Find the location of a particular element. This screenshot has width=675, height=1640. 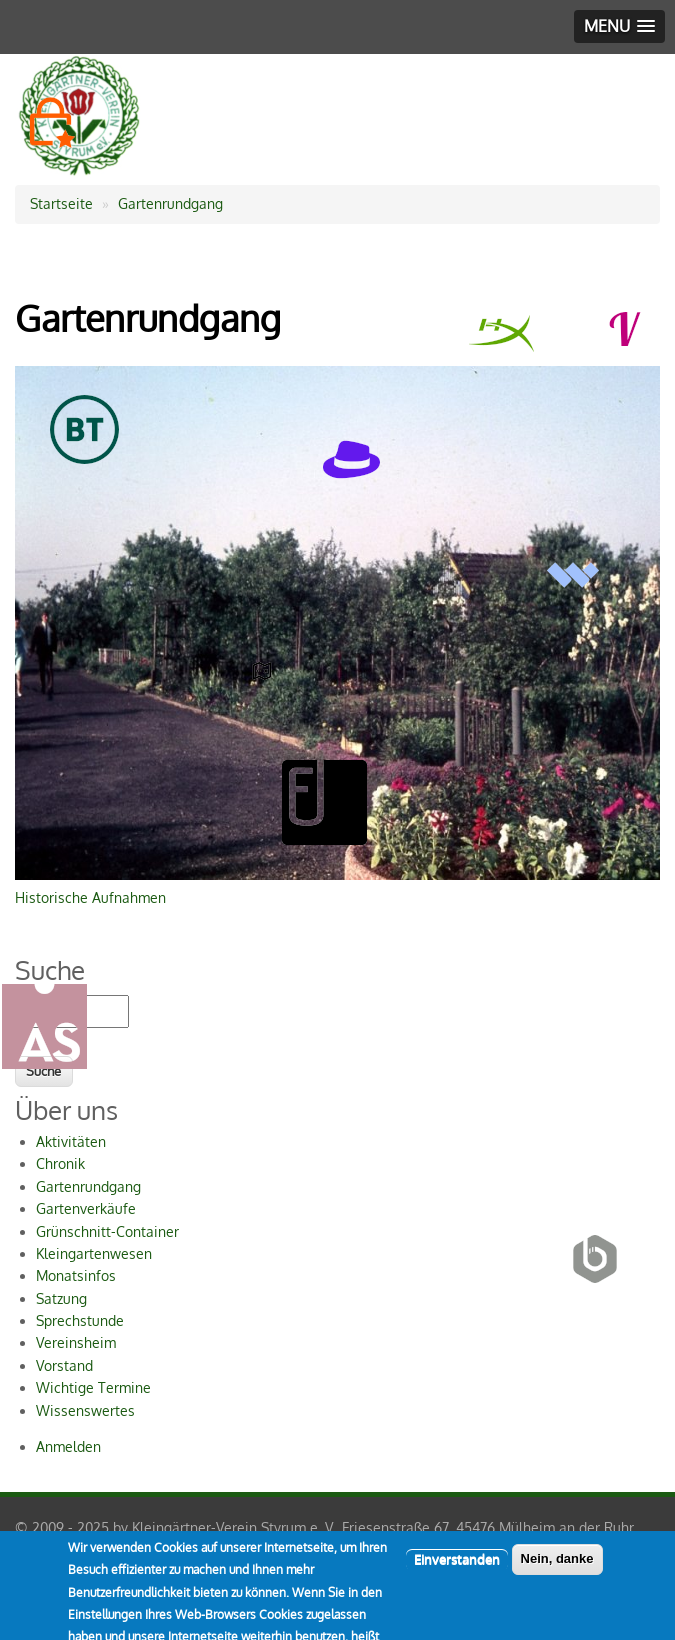

sinatra ruby framework logo is located at coordinates (351, 459).